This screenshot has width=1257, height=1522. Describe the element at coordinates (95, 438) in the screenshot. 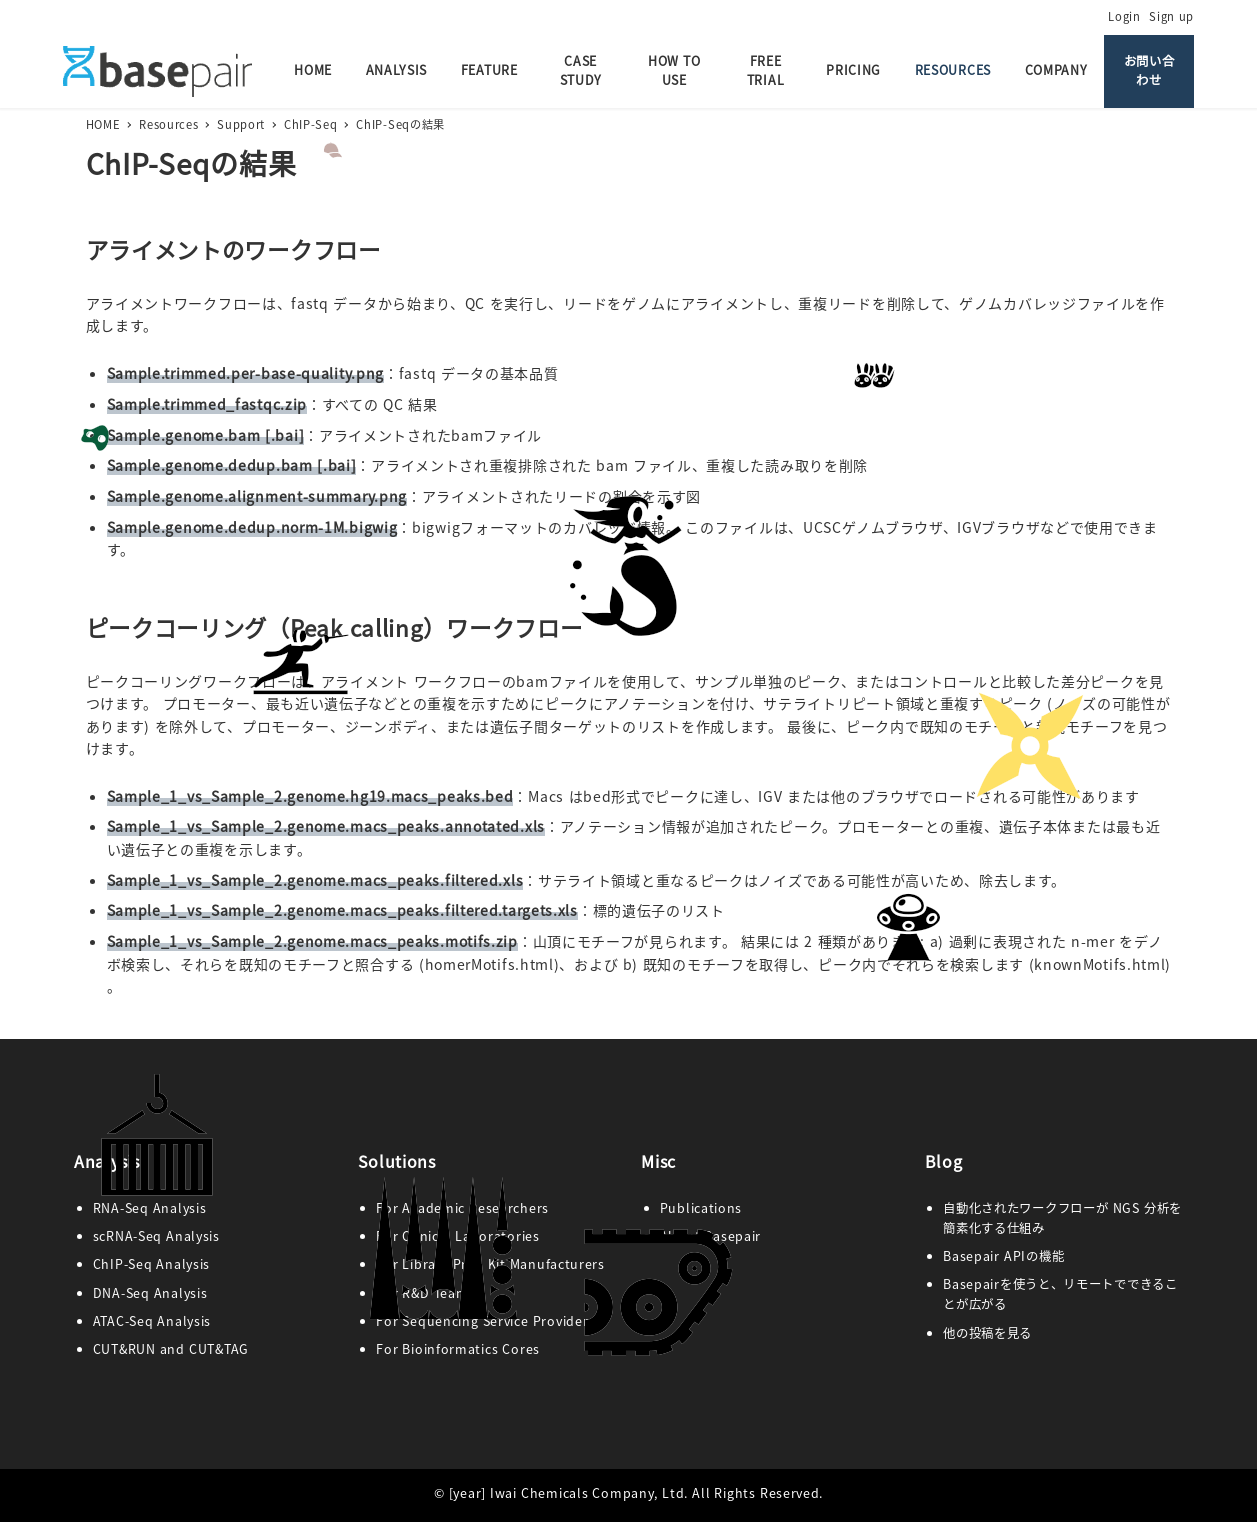

I see `indicates breakfast or morning meal options` at that location.